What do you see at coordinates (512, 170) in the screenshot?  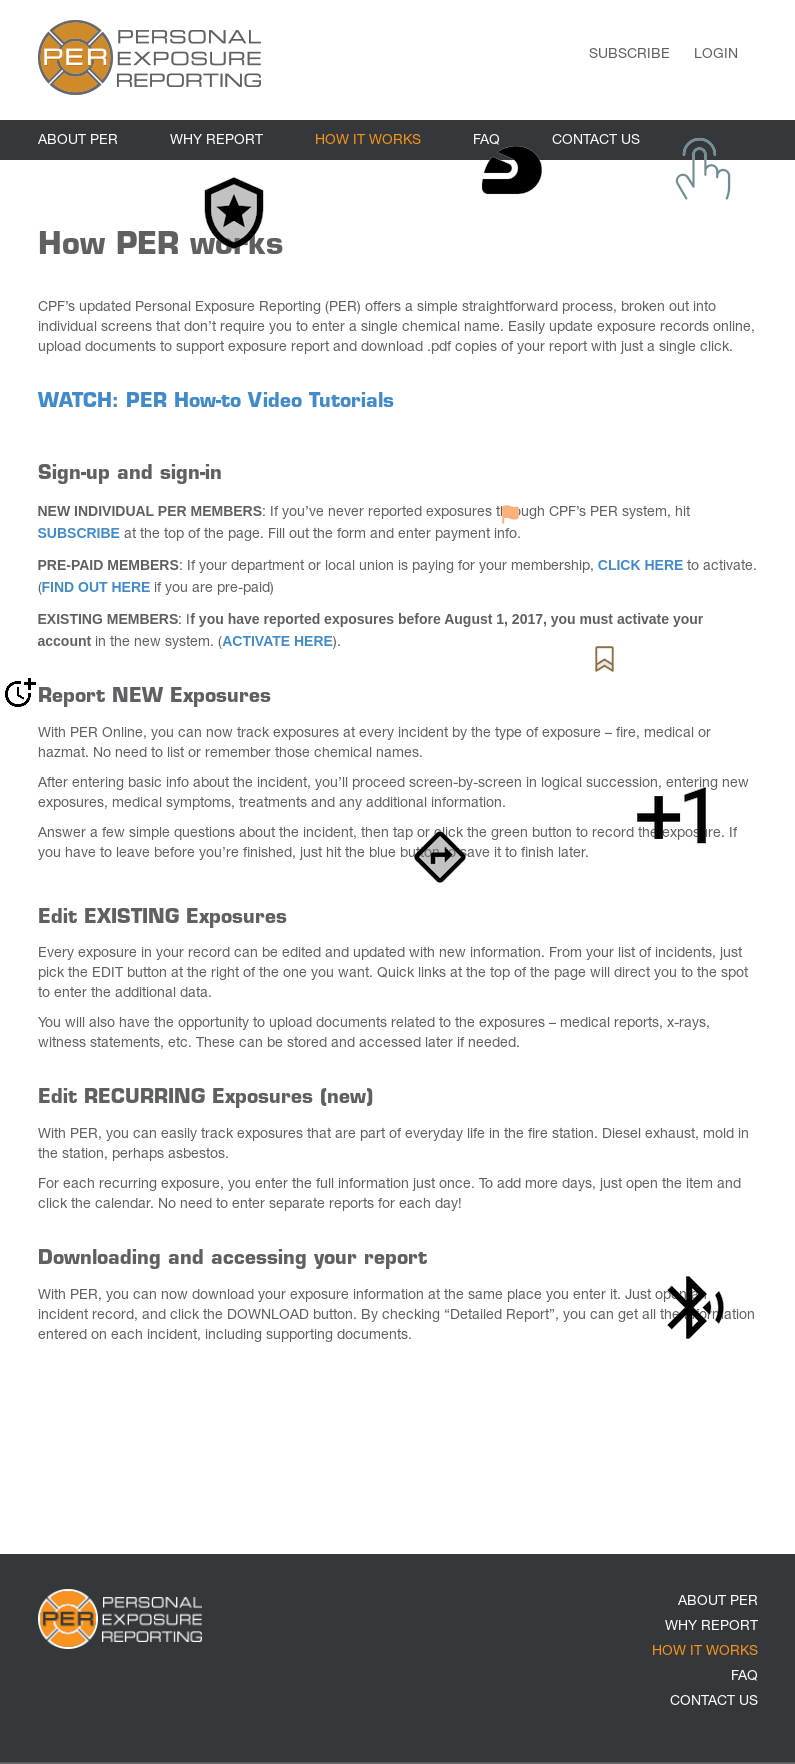 I see `access motorsports or racing content` at bounding box center [512, 170].